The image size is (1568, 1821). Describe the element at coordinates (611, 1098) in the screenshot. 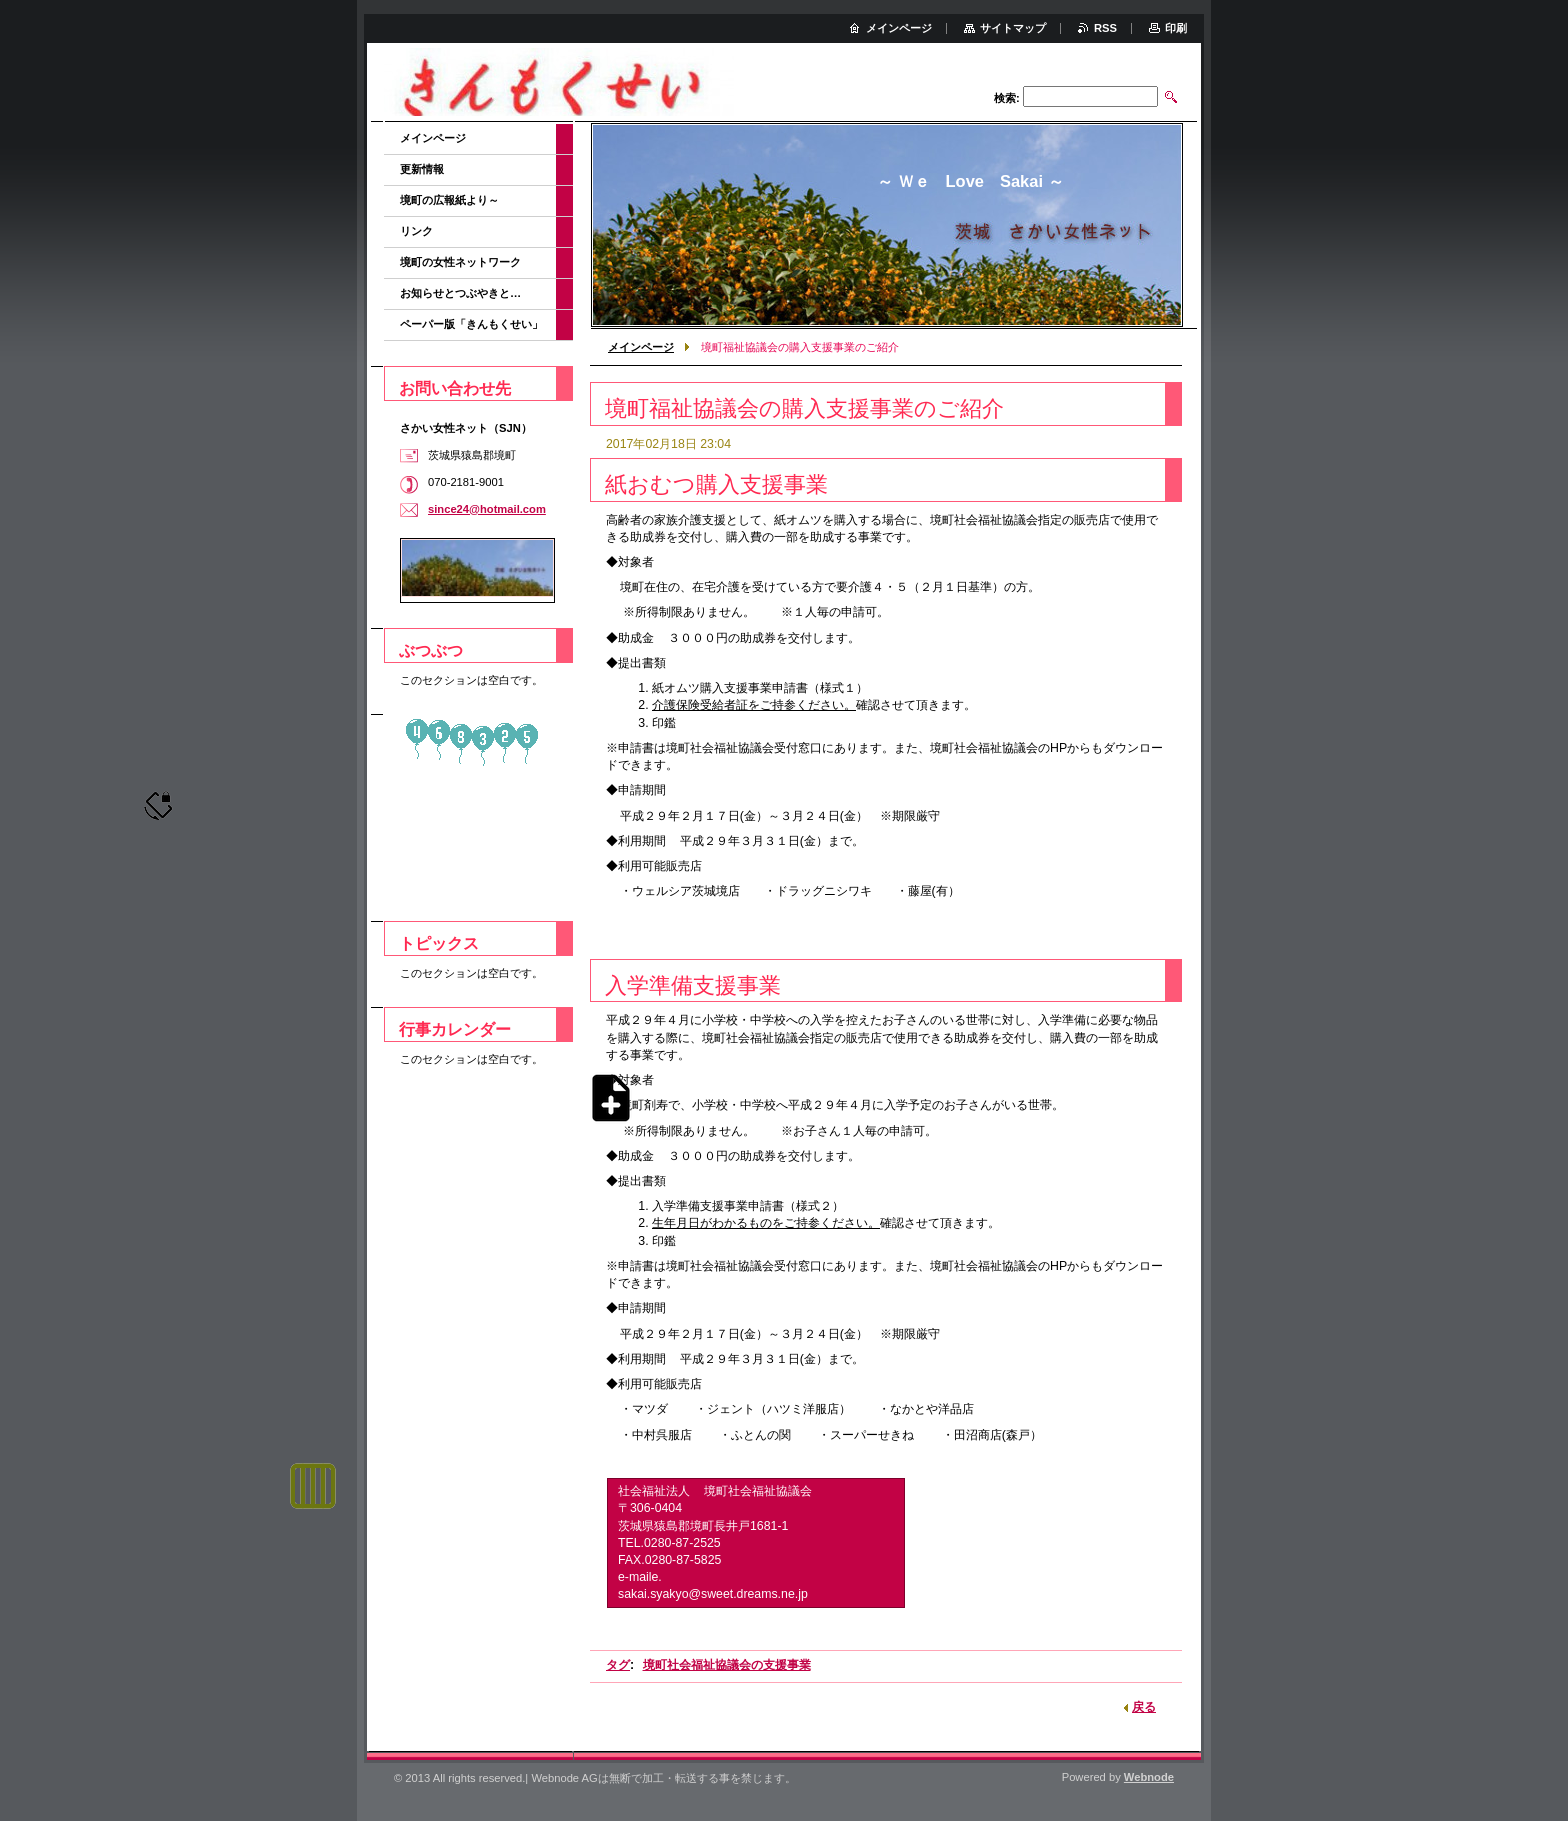

I see `create a new note` at that location.